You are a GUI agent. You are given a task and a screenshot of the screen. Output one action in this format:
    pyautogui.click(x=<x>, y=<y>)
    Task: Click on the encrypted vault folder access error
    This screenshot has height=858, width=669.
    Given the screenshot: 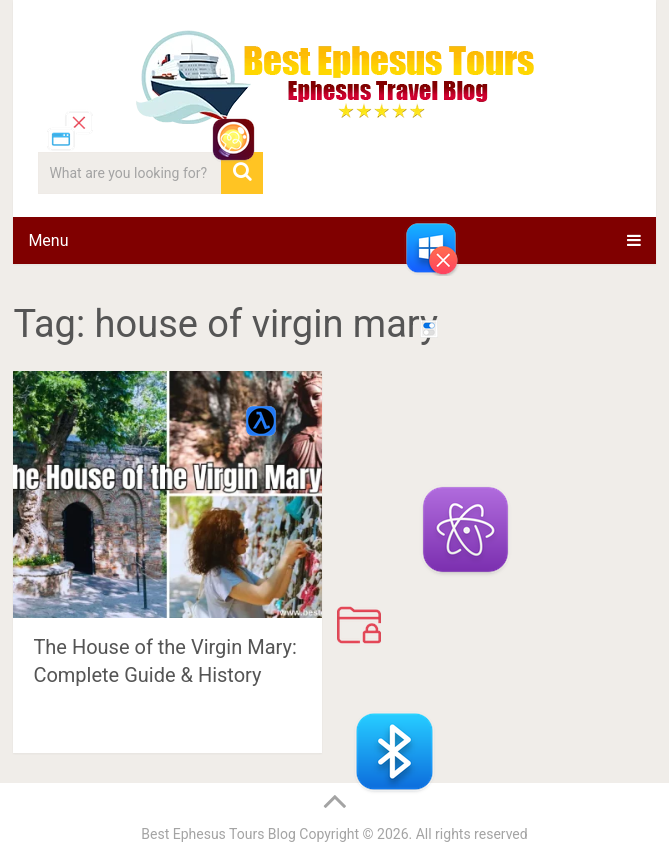 What is the action you would take?
    pyautogui.click(x=359, y=625)
    